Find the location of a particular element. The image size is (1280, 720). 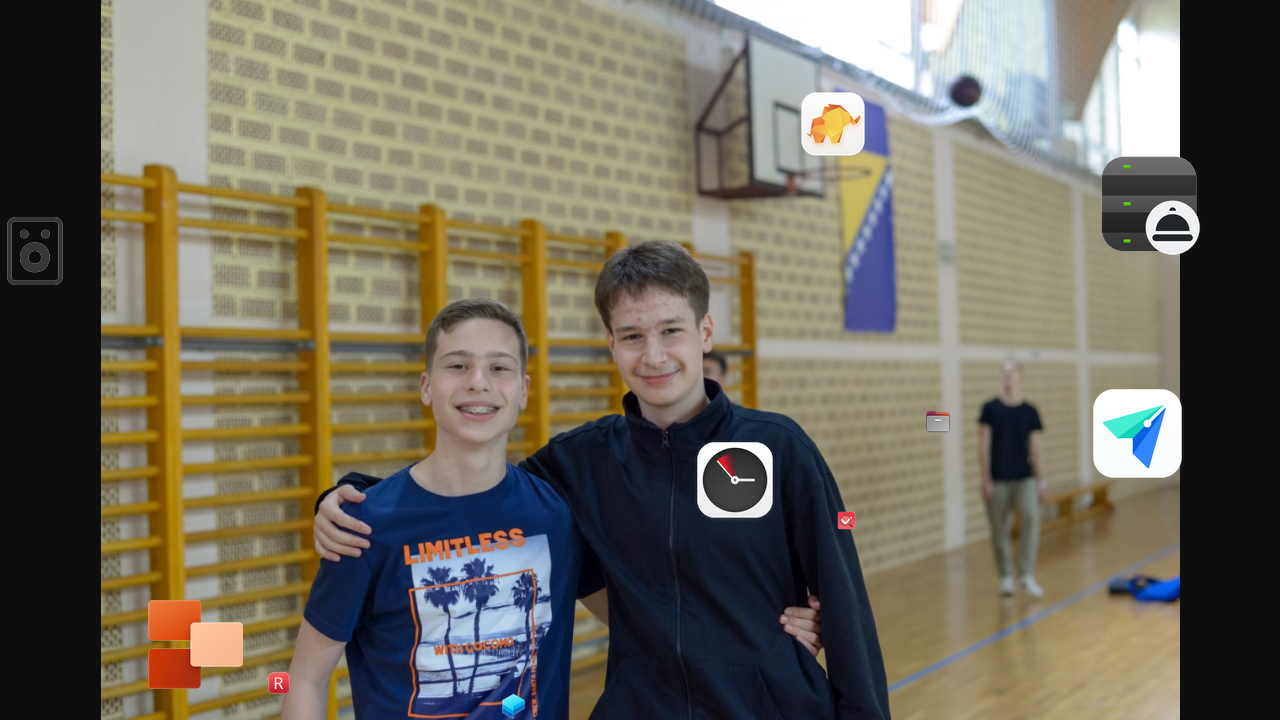

open rhythmbox music player is located at coordinates (37, 251).